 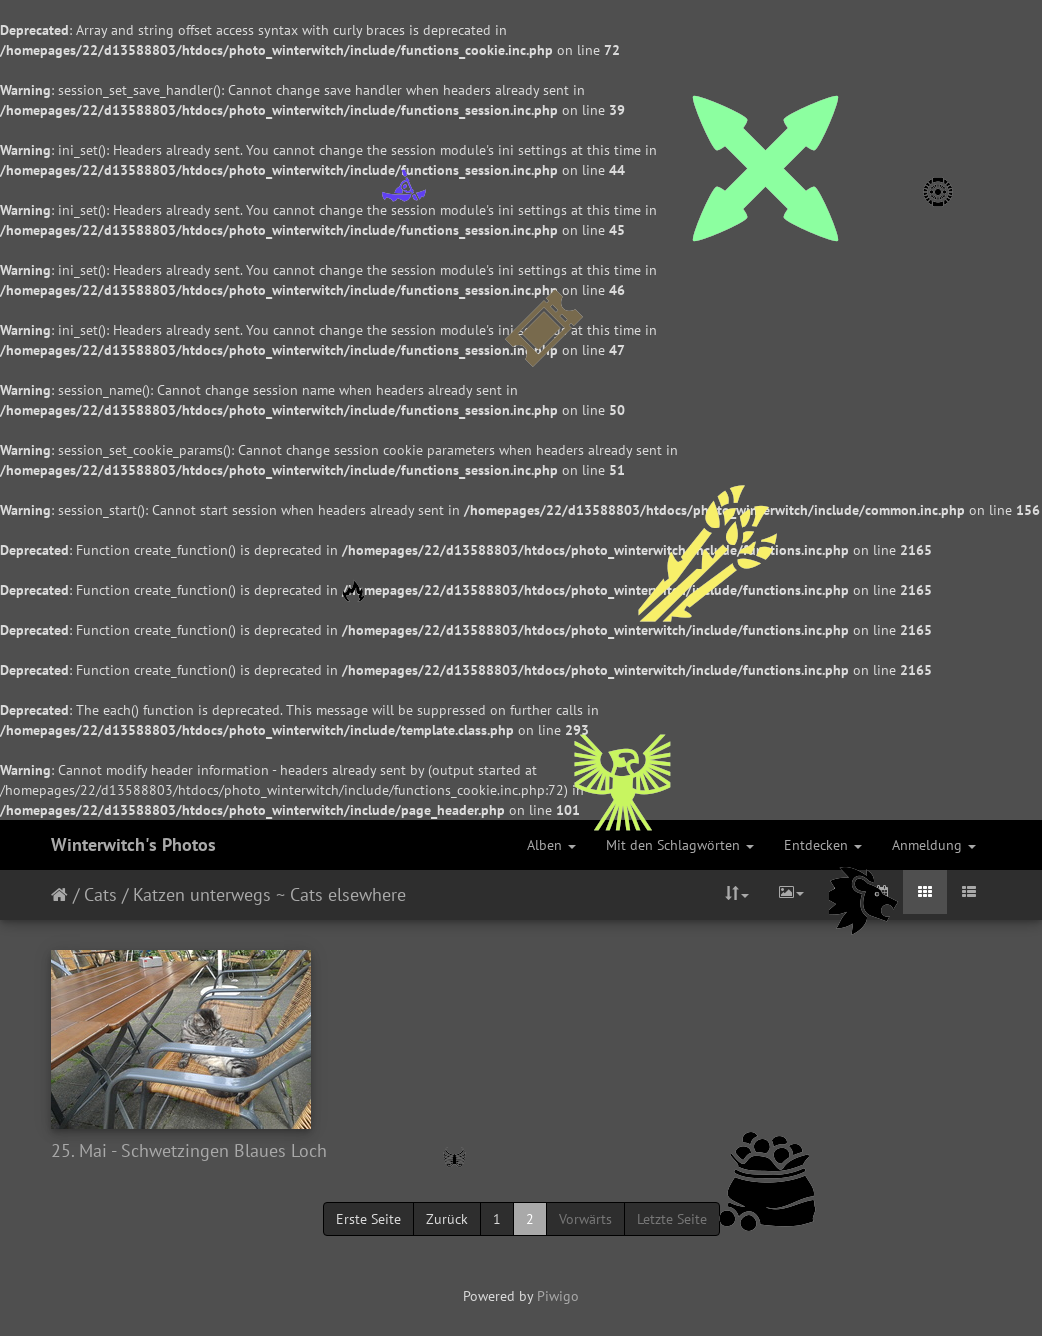 I want to click on represents a lion character or avatar in a game, so click(x=864, y=902).